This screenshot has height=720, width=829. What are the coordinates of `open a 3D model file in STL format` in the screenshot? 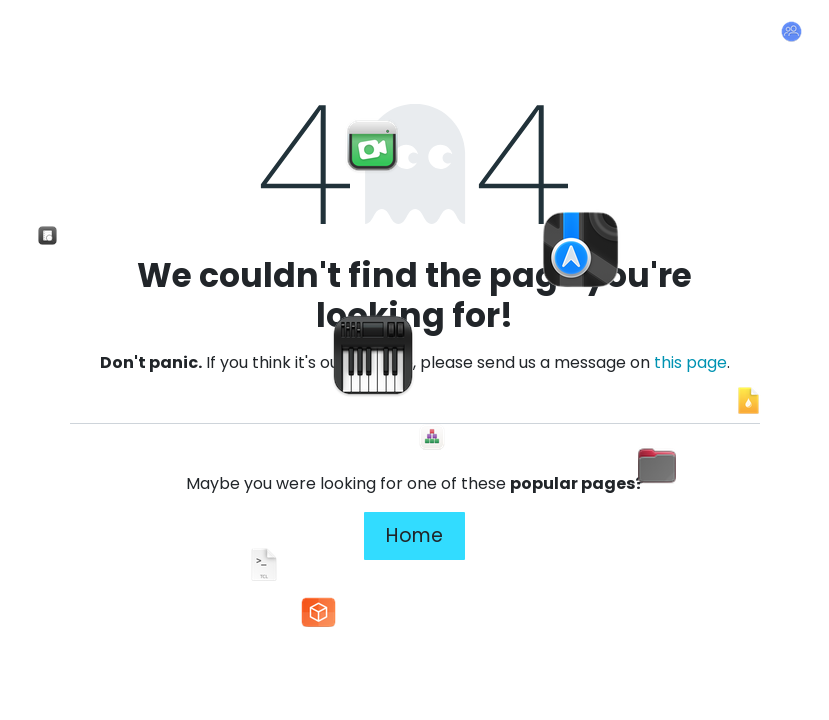 It's located at (318, 611).